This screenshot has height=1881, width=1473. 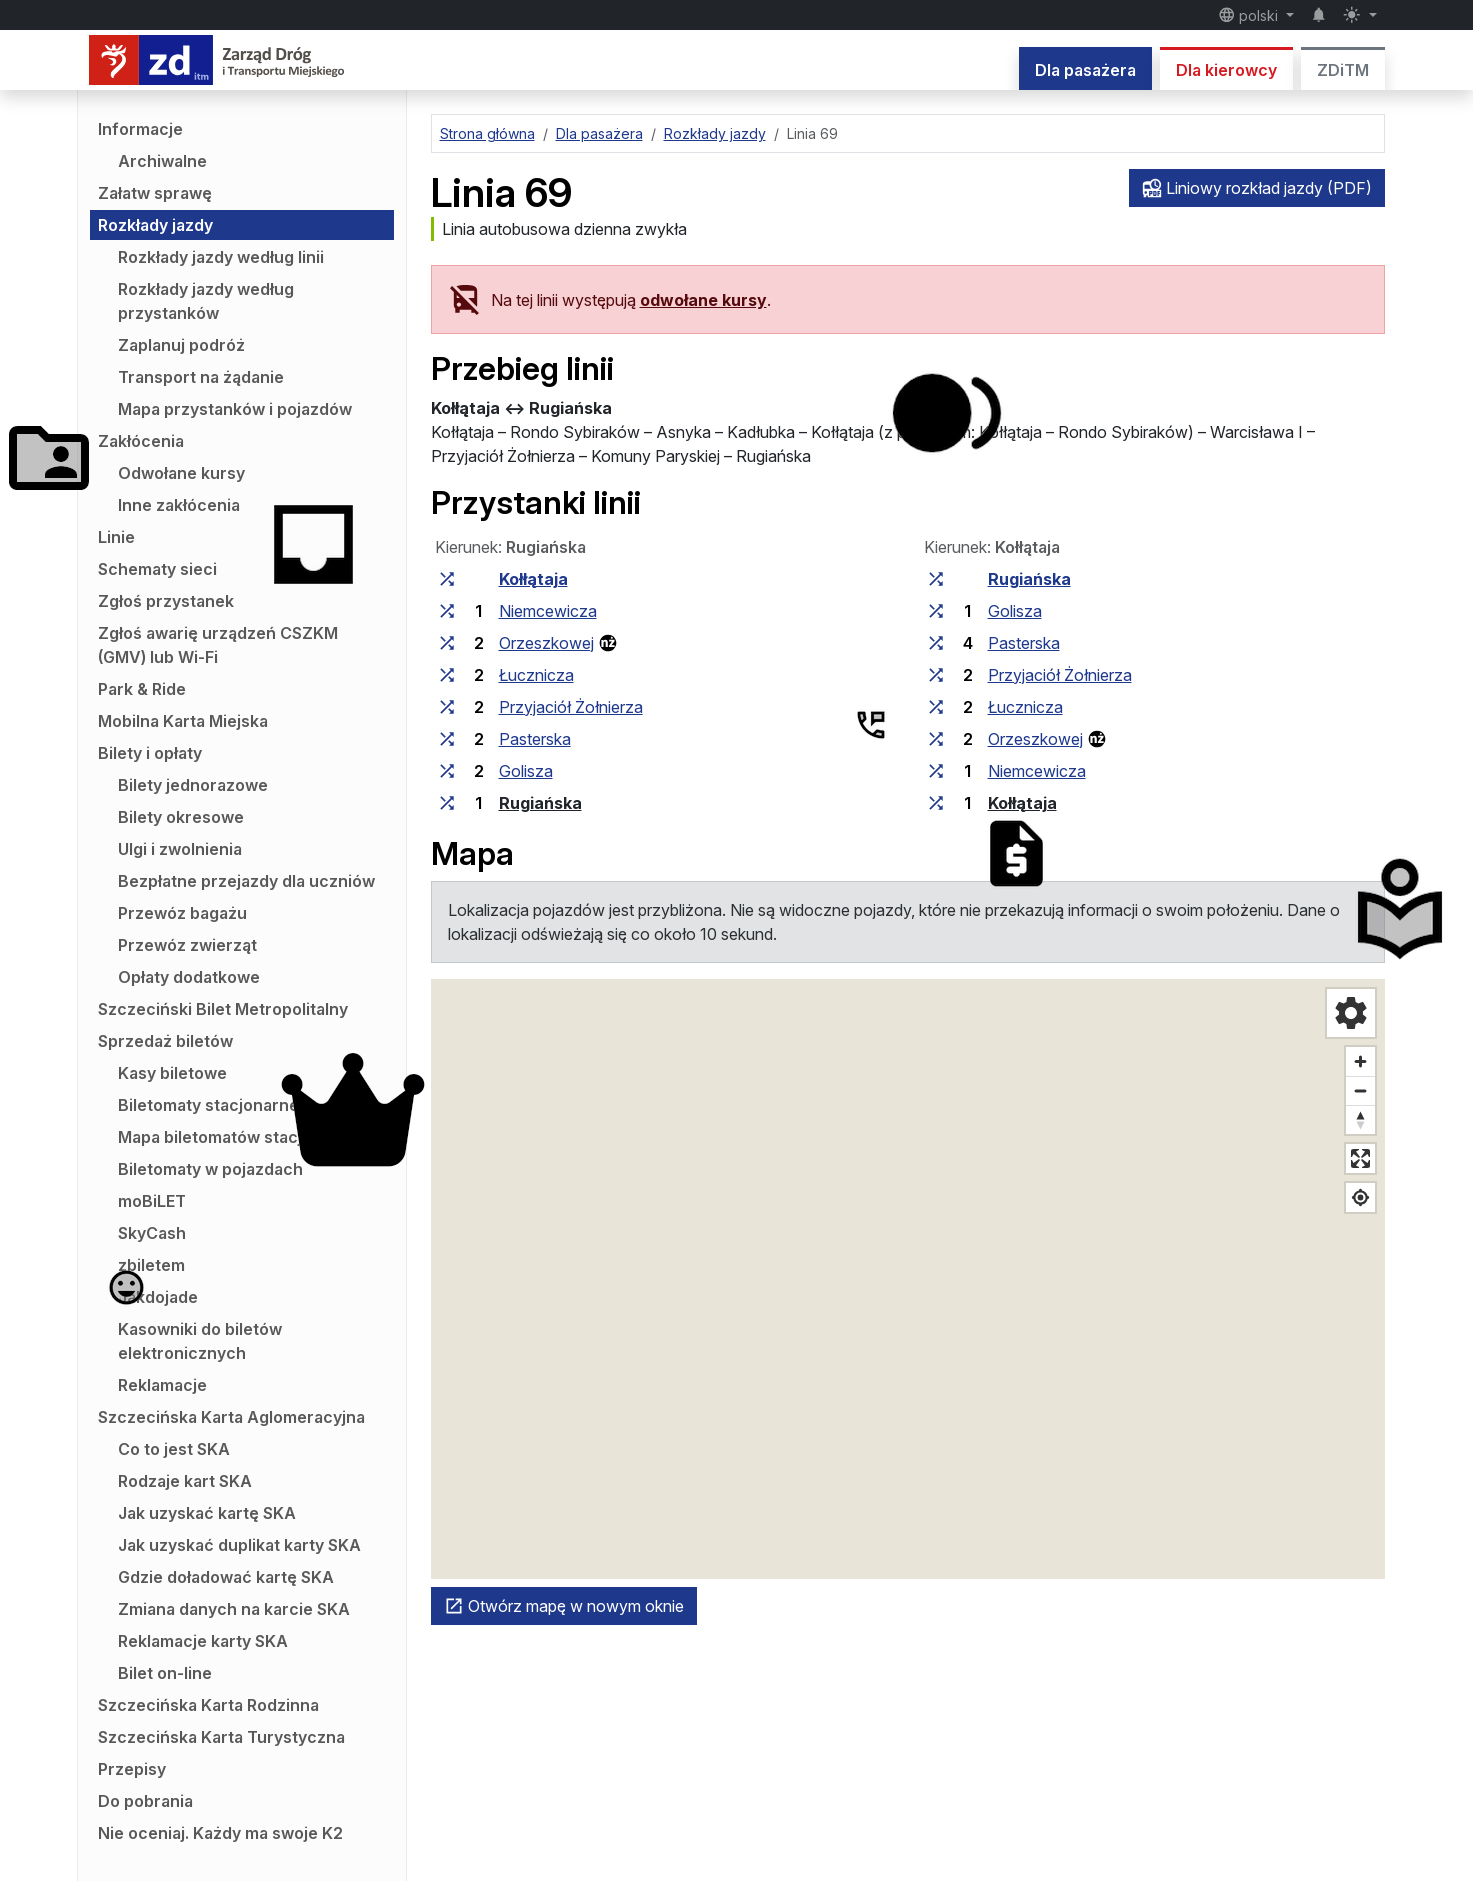 I want to click on access local library or reading resources, so click(x=1400, y=910).